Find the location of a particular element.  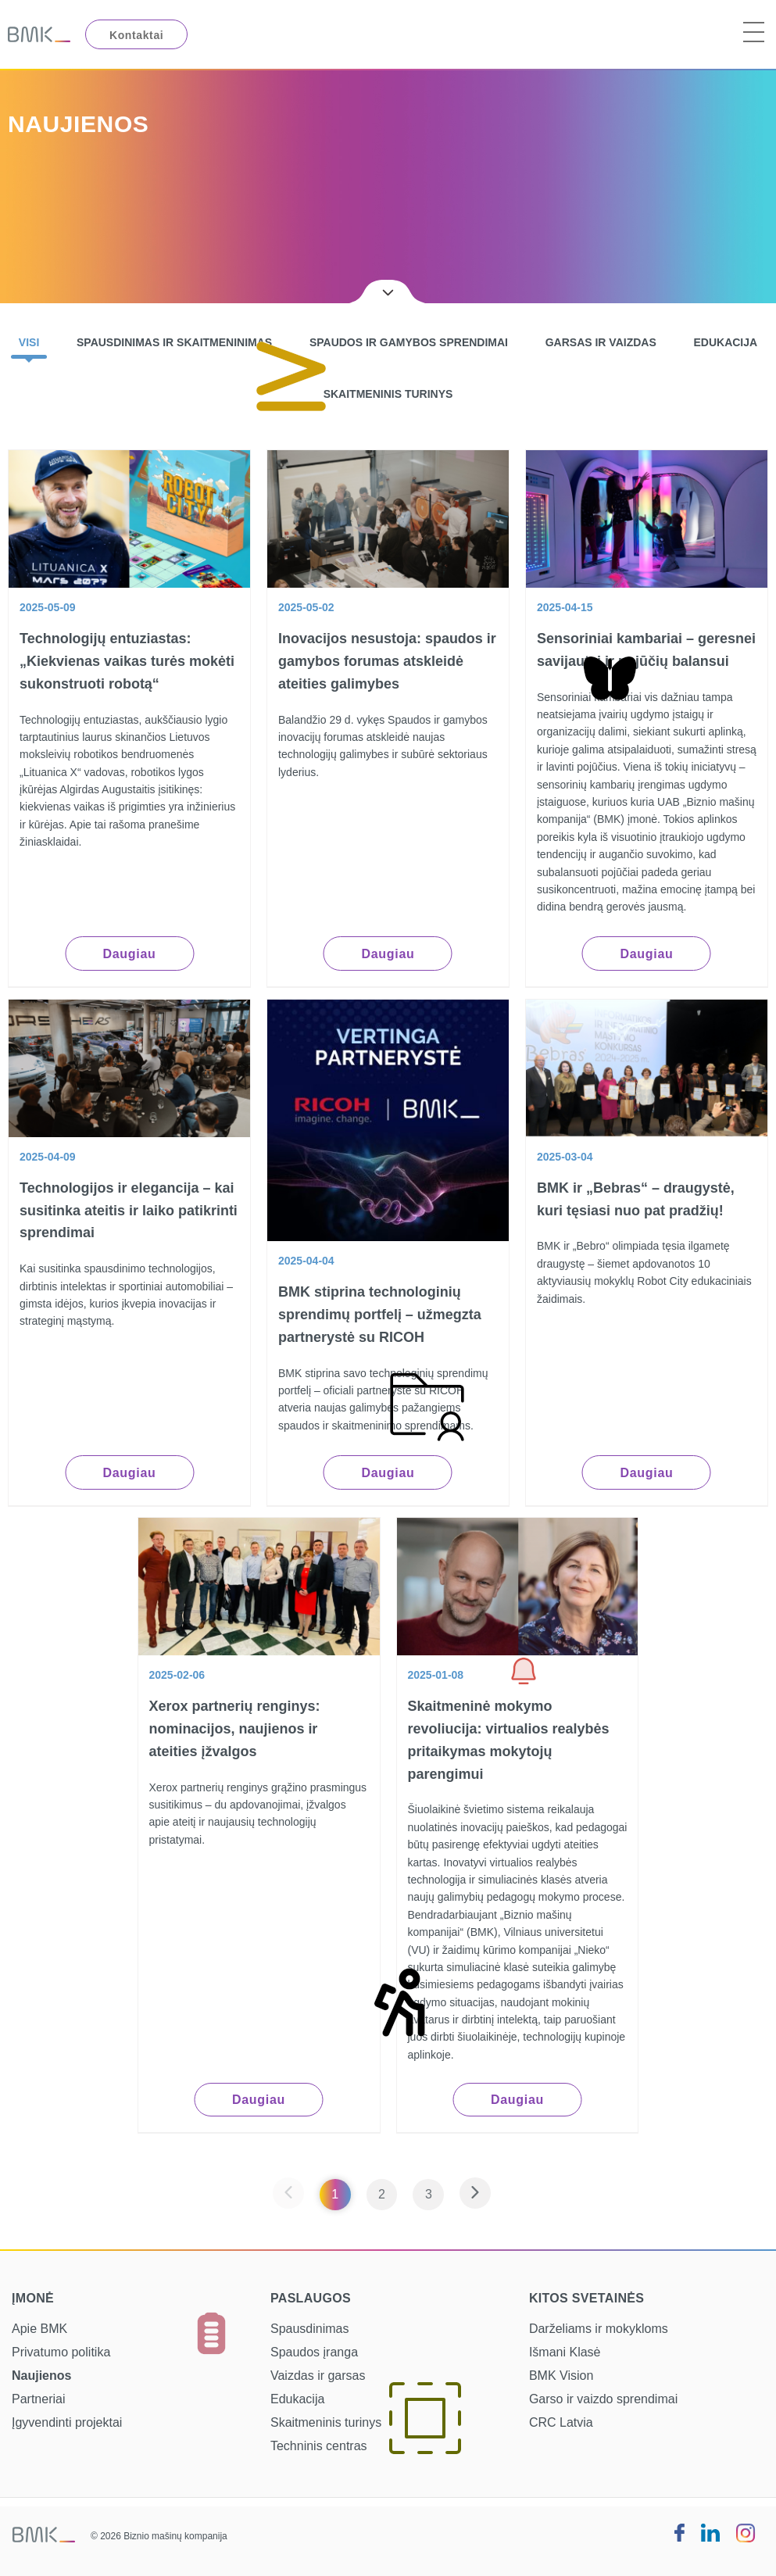

decorative nature or wildlife category indicator is located at coordinates (610, 677).